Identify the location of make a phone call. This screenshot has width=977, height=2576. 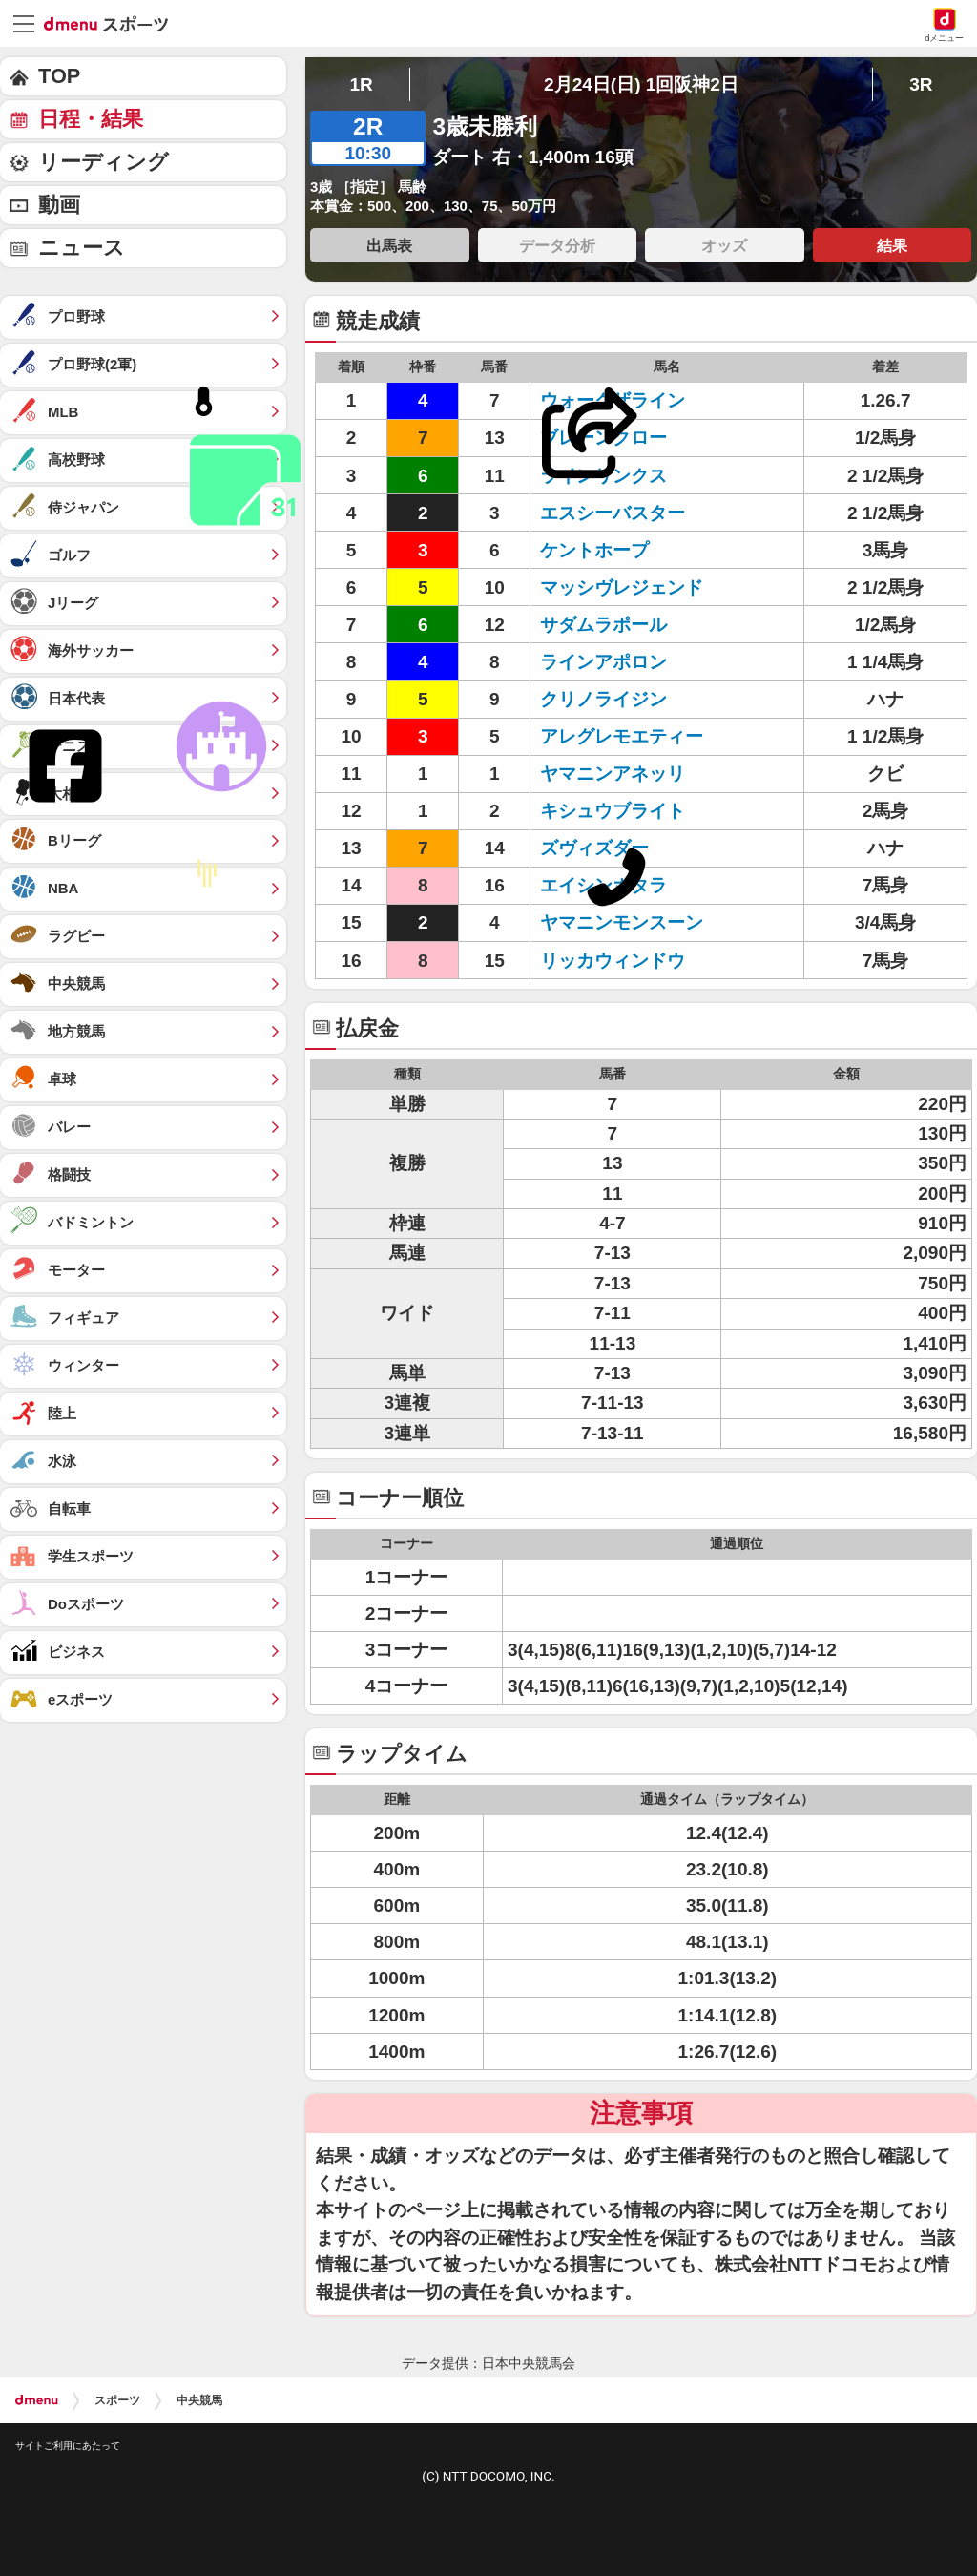
(616, 877).